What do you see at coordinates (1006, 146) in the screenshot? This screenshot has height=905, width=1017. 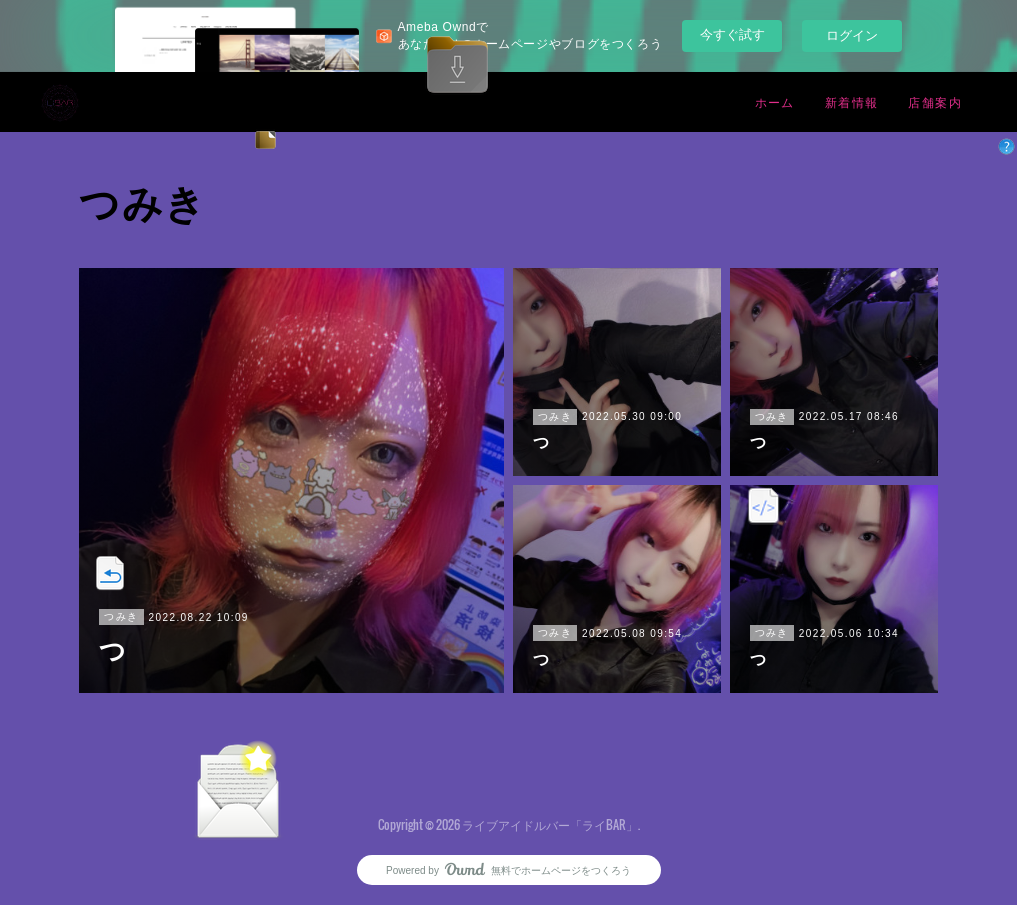 I see `open help or support center` at bounding box center [1006, 146].